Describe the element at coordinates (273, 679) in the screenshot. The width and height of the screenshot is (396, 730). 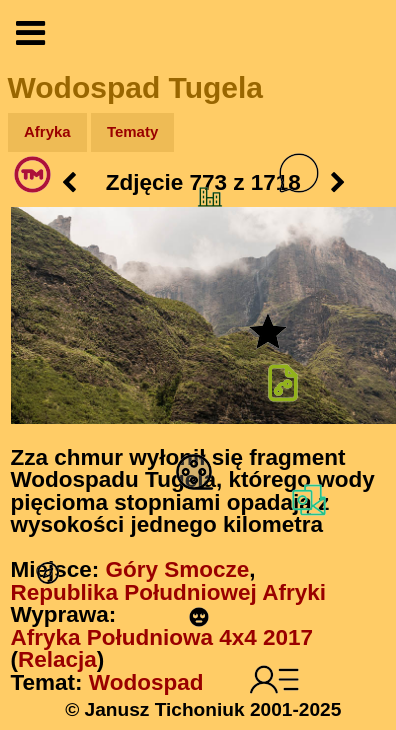
I see `view user directory or contact list` at that location.